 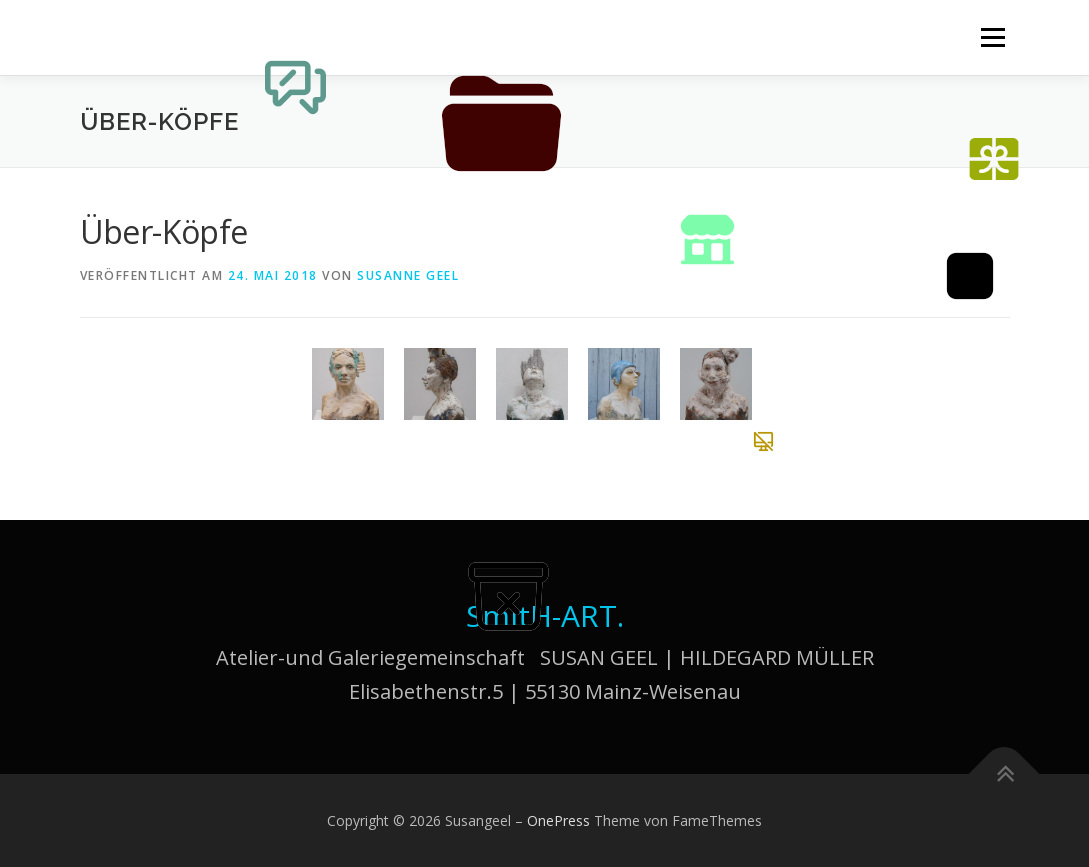 What do you see at coordinates (707, 239) in the screenshot?
I see `view store or shop location` at bounding box center [707, 239].